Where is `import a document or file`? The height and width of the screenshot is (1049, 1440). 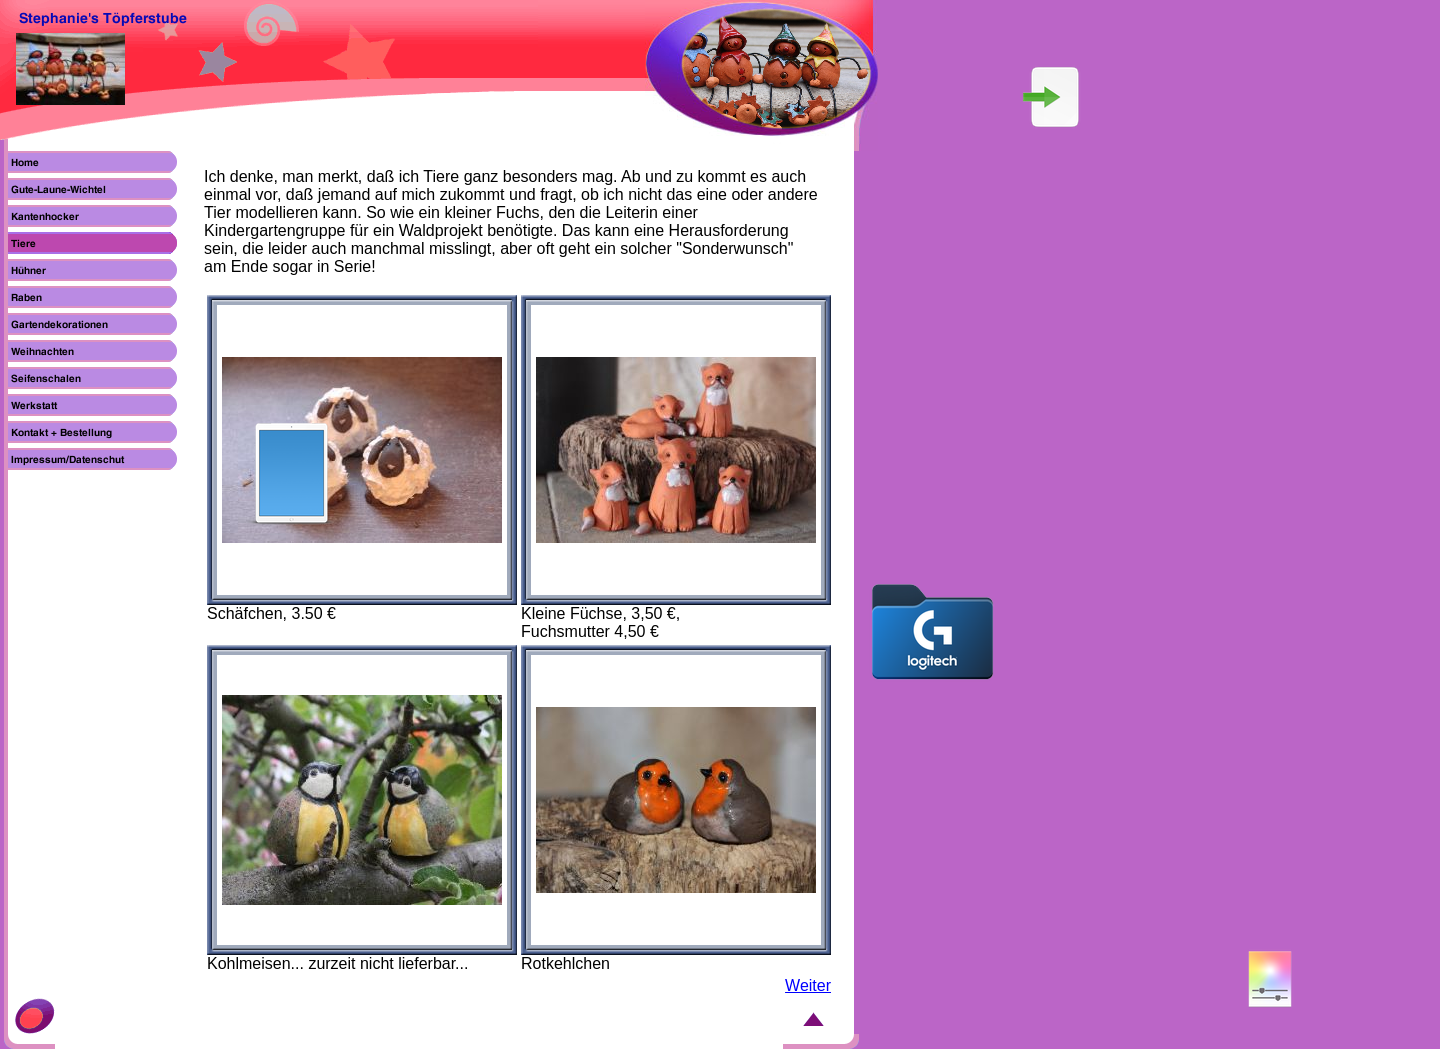 import a document or file is located at coordinates (1055, 97).